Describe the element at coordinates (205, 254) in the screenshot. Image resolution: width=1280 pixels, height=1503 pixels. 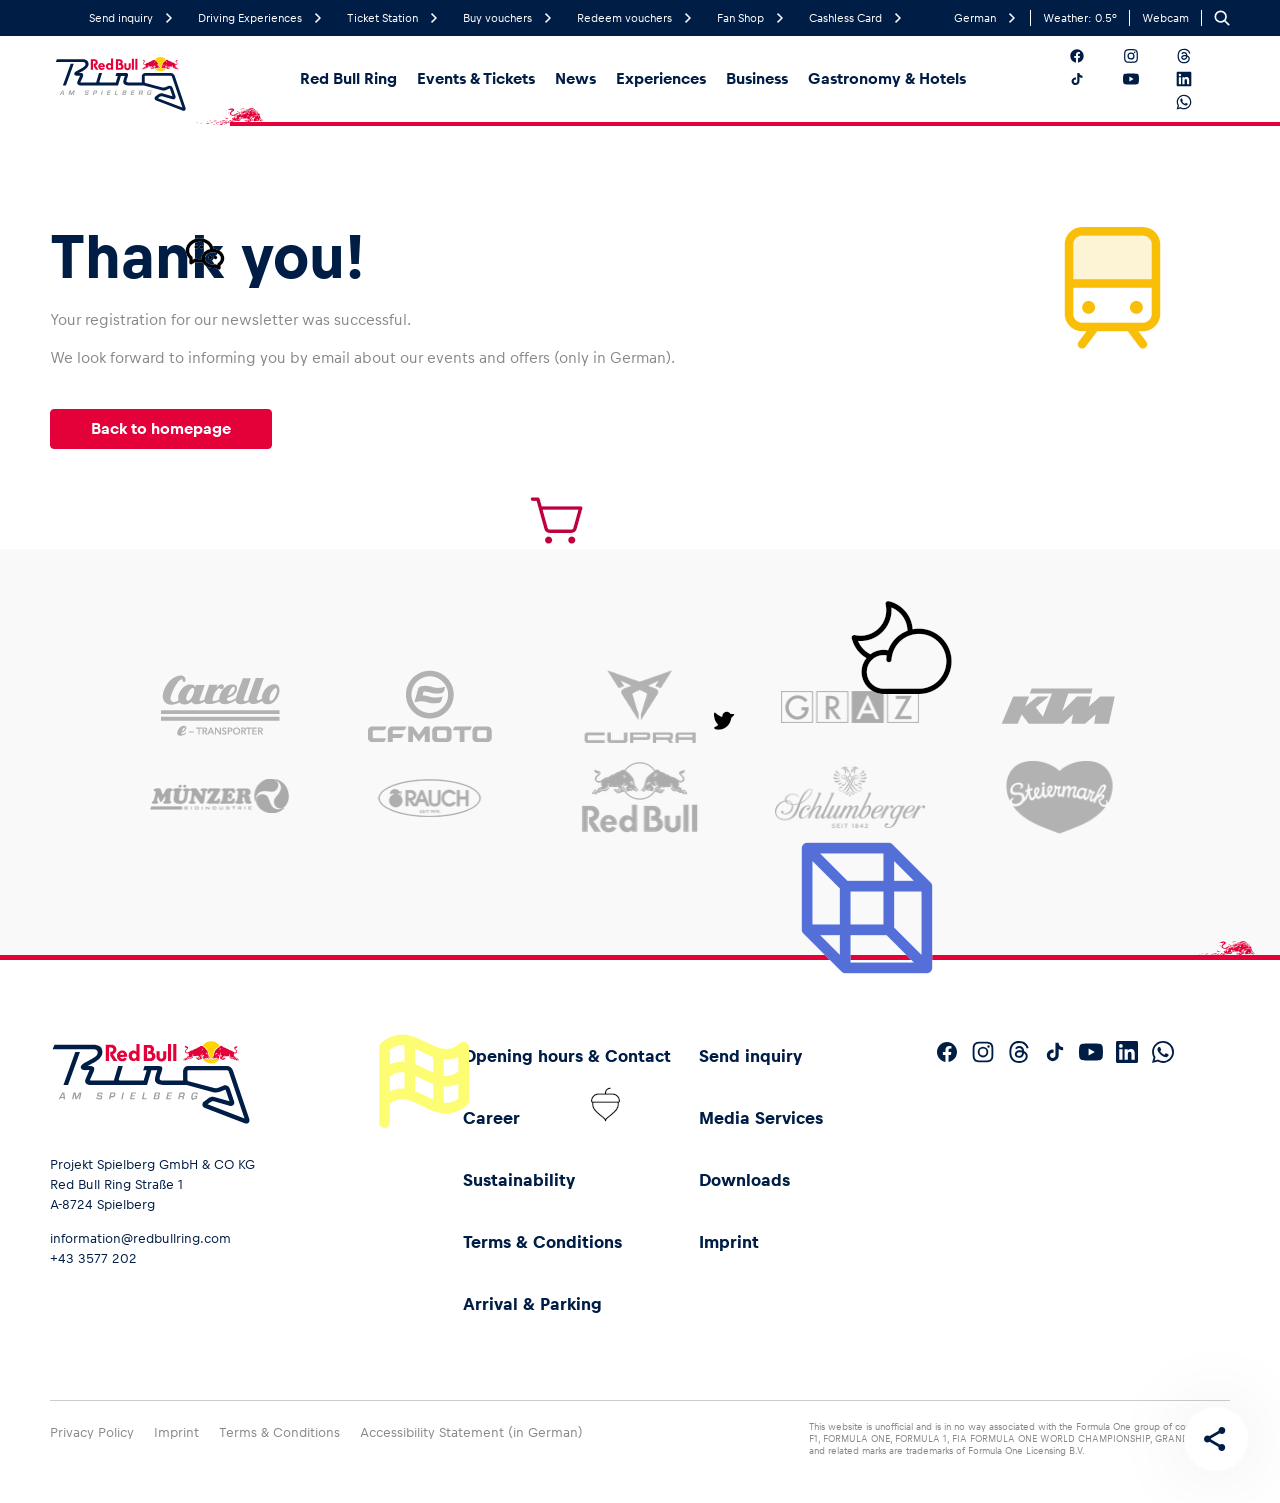
I see `open WeChat messaging app` at that location.